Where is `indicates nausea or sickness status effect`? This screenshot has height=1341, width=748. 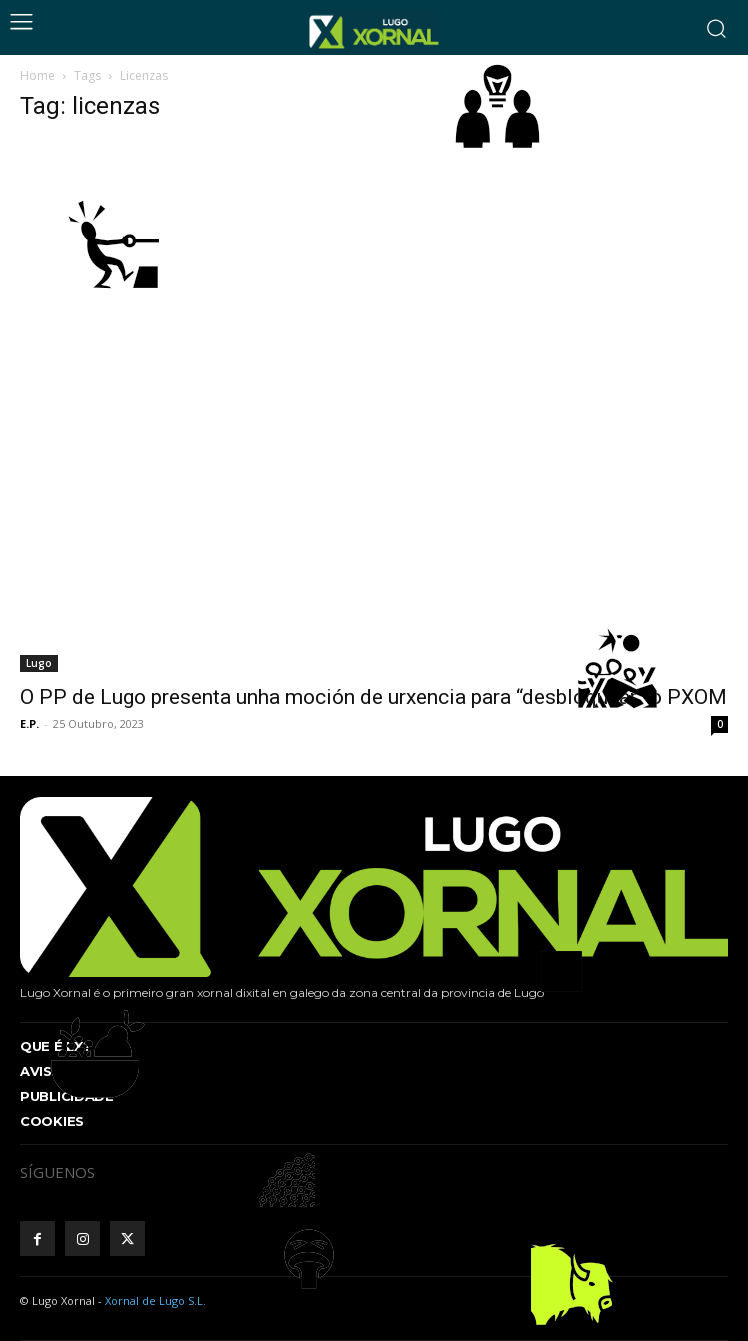
indicates nausea or sickness status effect is located at coordinates (309, 1259).